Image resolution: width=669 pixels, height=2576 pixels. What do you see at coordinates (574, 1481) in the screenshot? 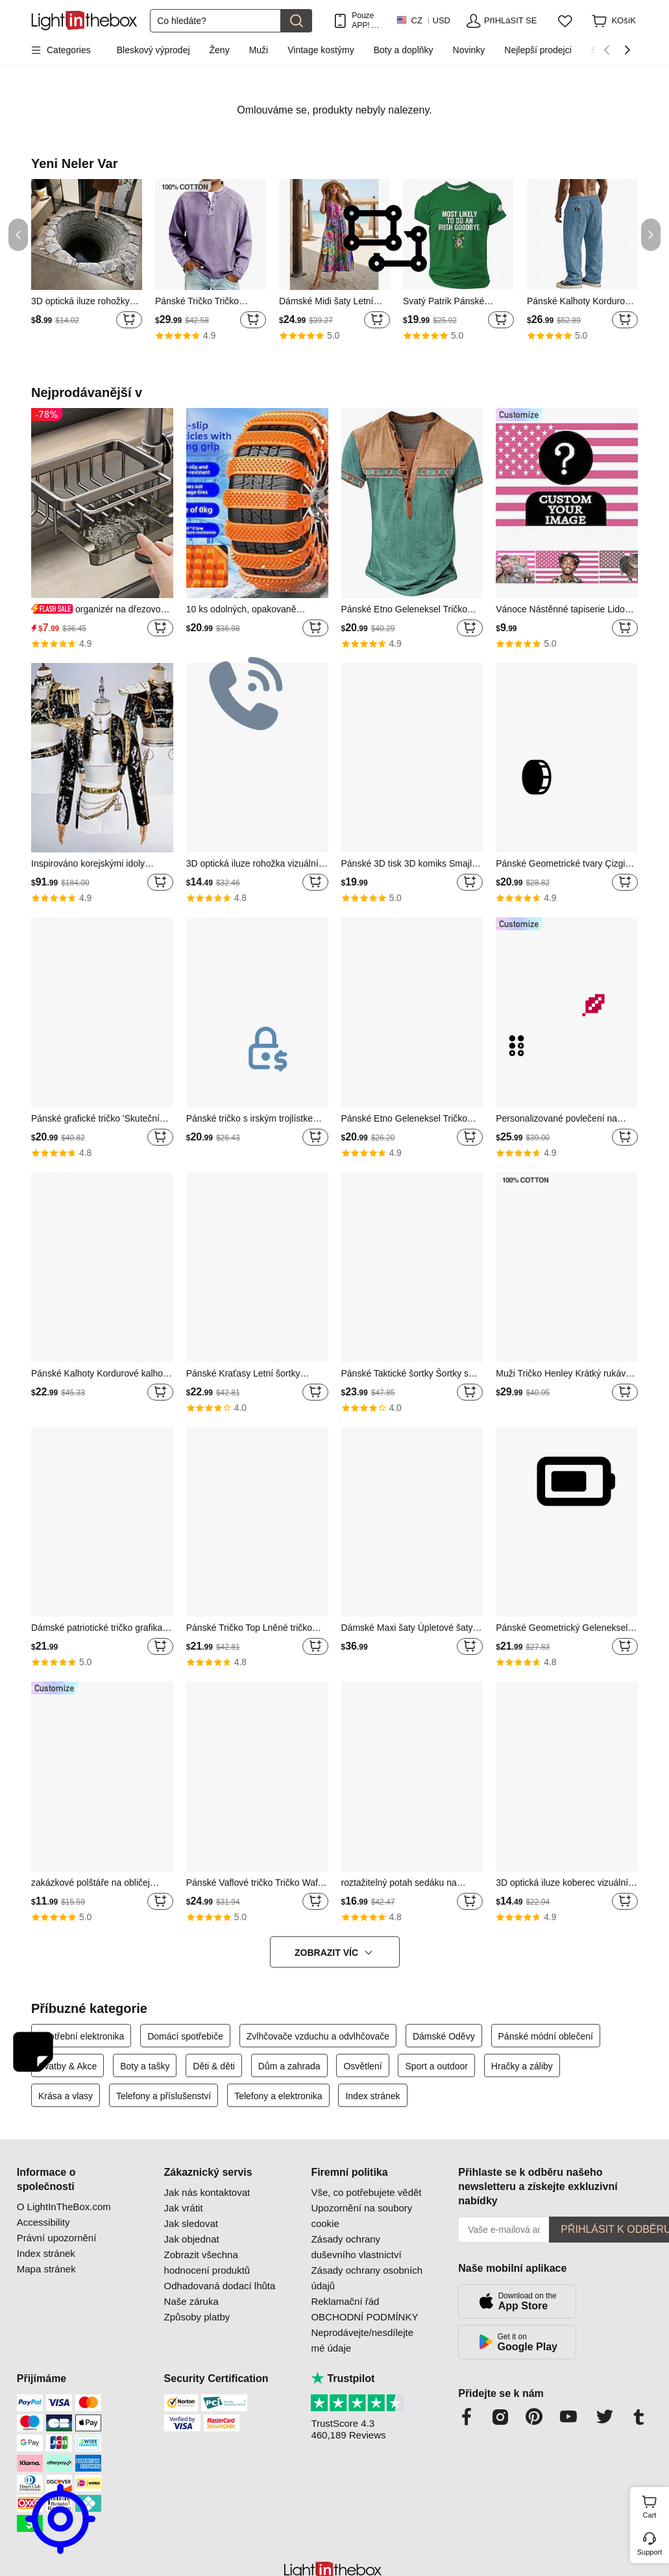
I see `indicates battery level at 75%` at bounding box center [574, 1481].